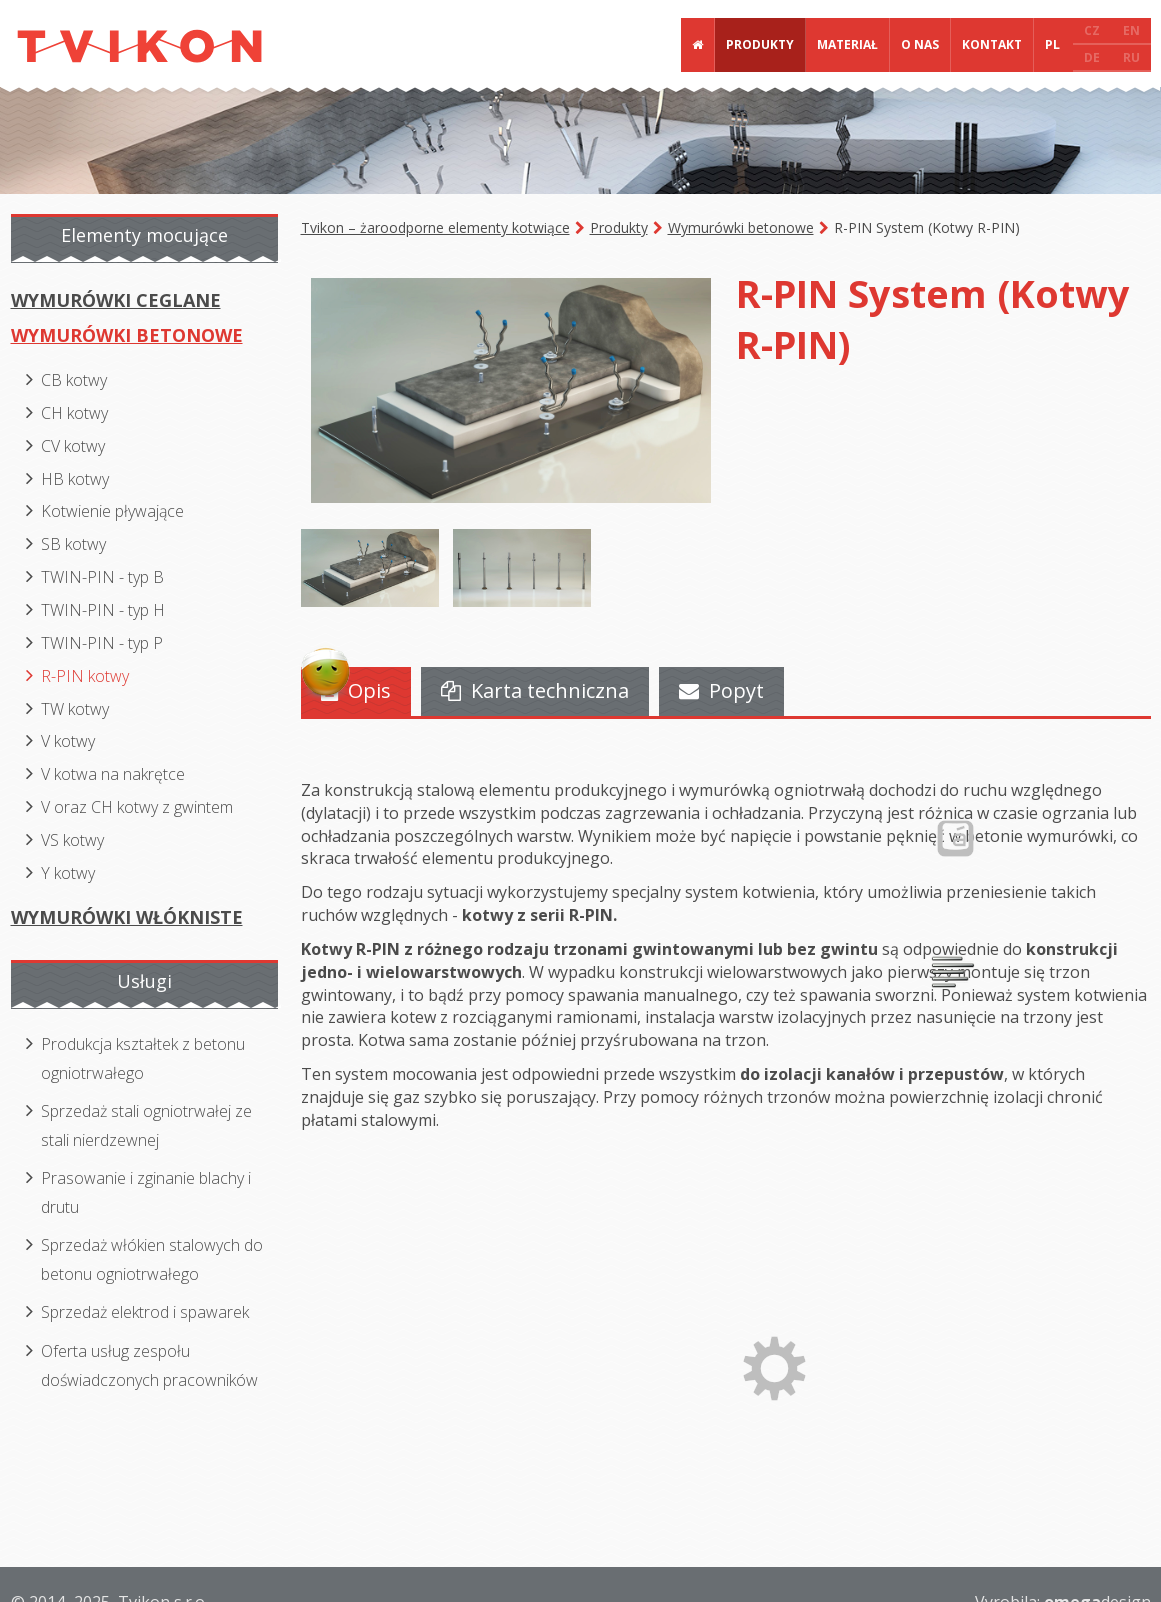 This screenshot has height=1602, width=1161. What do you see at coordinates (953, 972) in the screenshot?
I see `align text to the left margin` at bounding box center [953, 972].